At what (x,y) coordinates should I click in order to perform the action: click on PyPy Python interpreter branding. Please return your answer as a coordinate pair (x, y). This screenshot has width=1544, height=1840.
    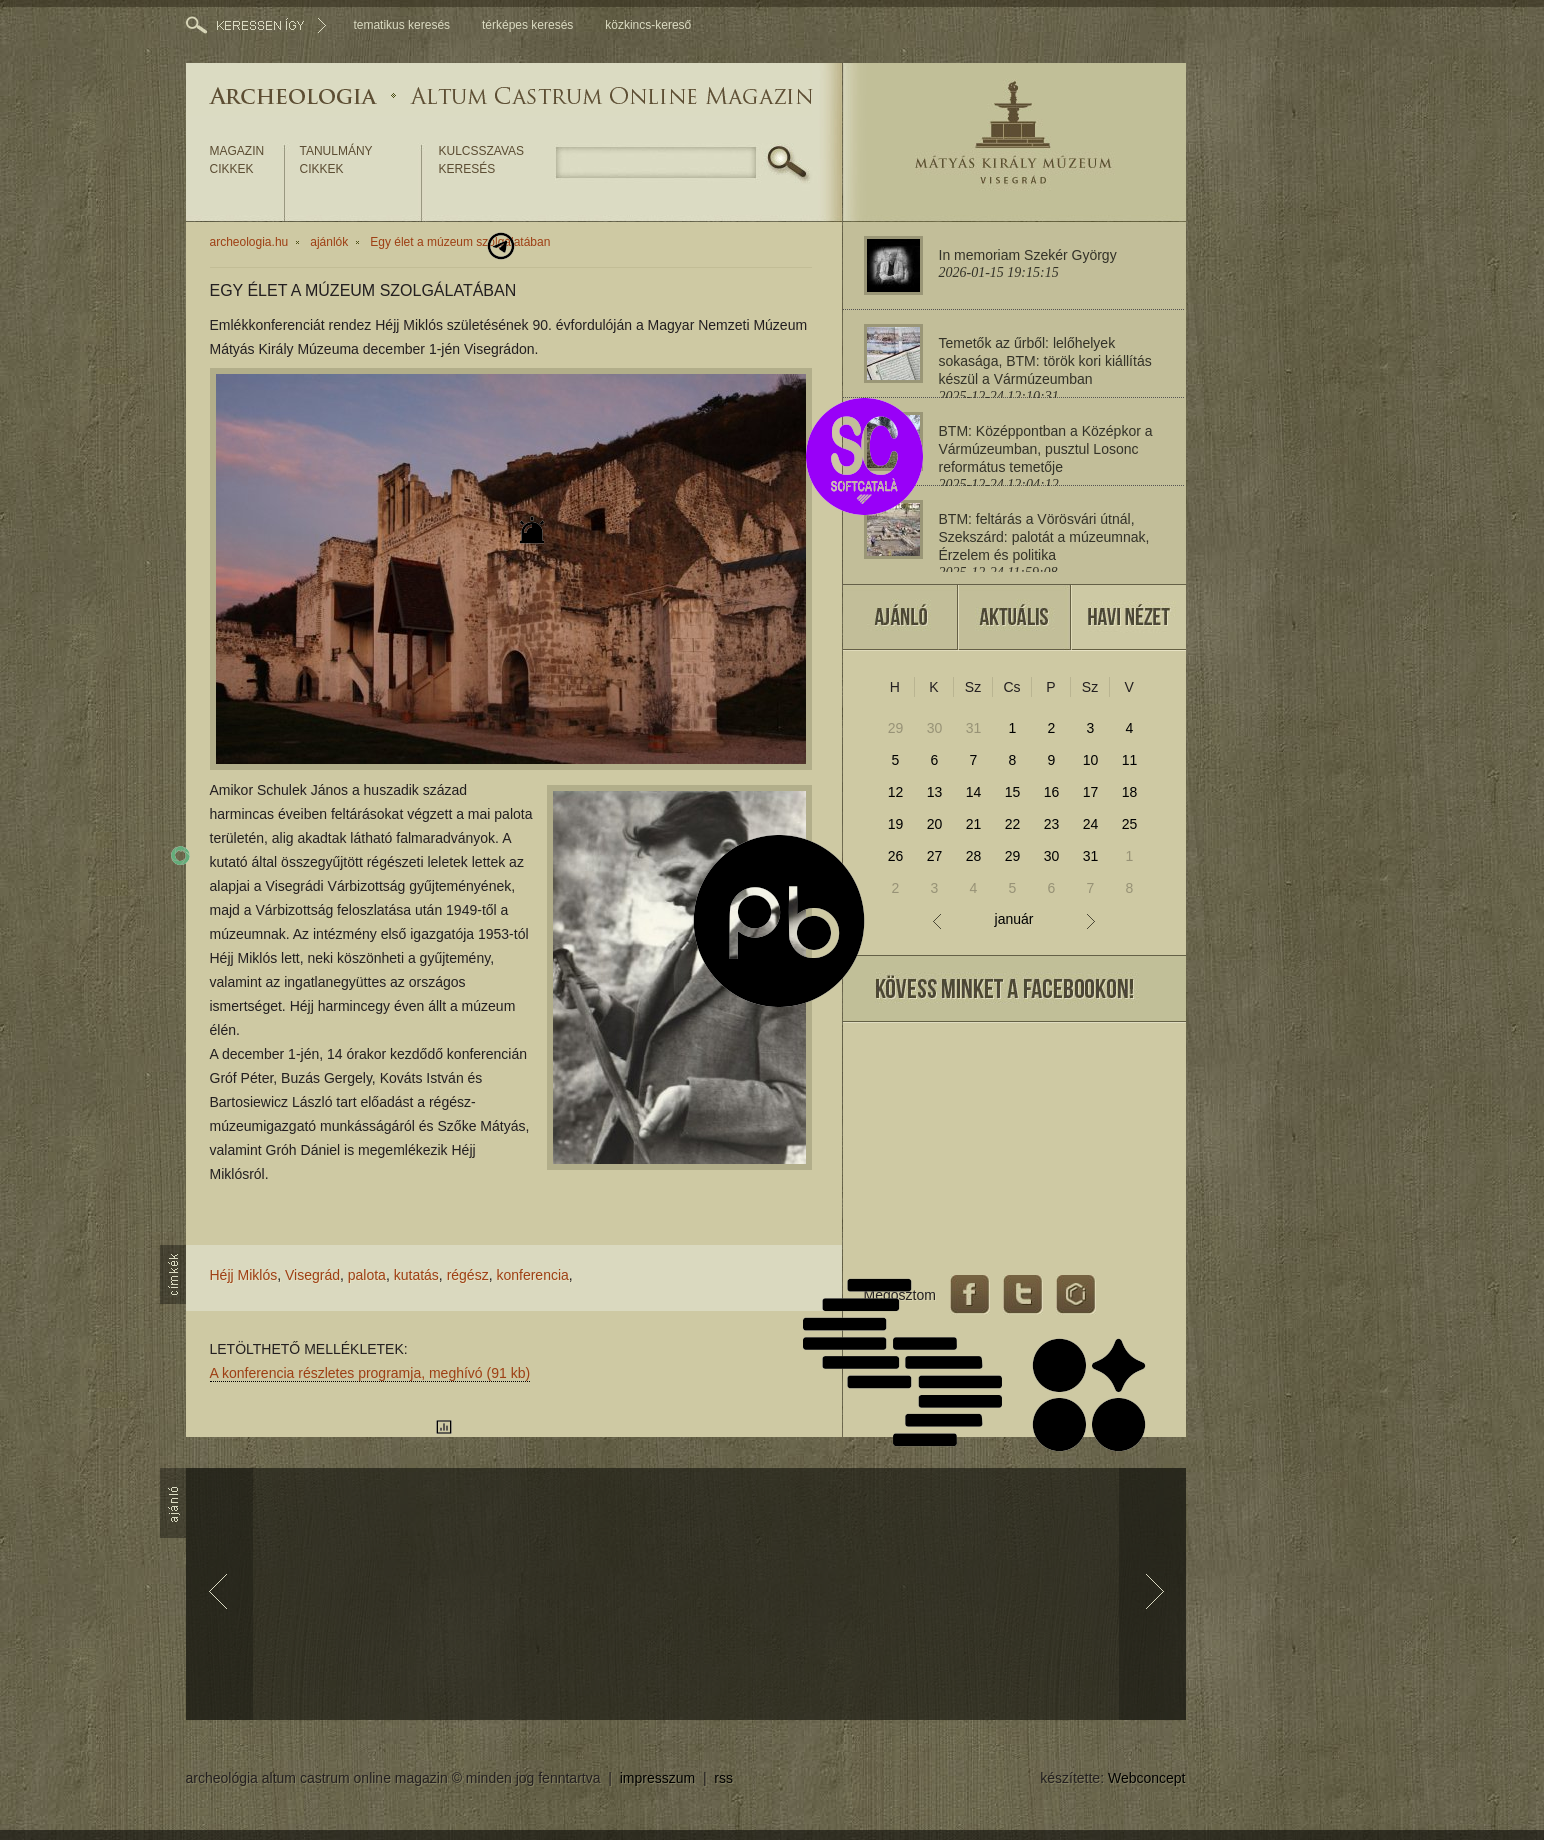
    Looking at the image, I should click on (180, 855).